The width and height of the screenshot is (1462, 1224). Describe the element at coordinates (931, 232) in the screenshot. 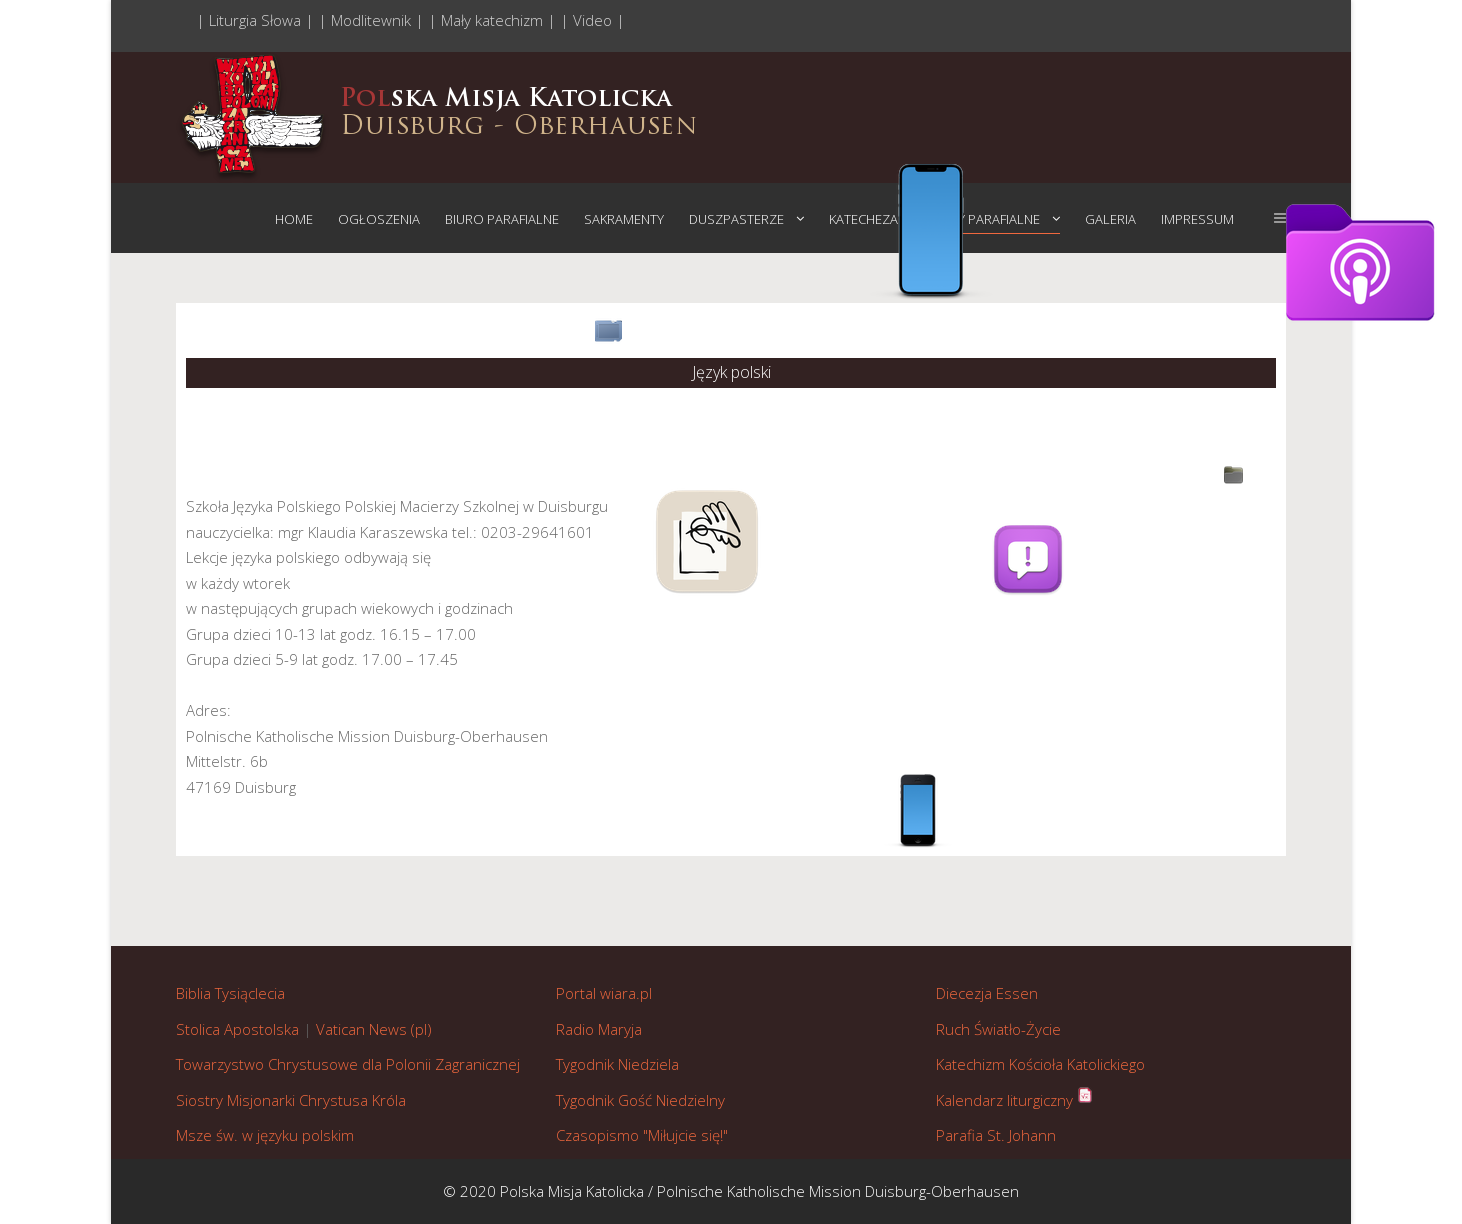

I see `iPhone 12 Pro device icon` at that location.